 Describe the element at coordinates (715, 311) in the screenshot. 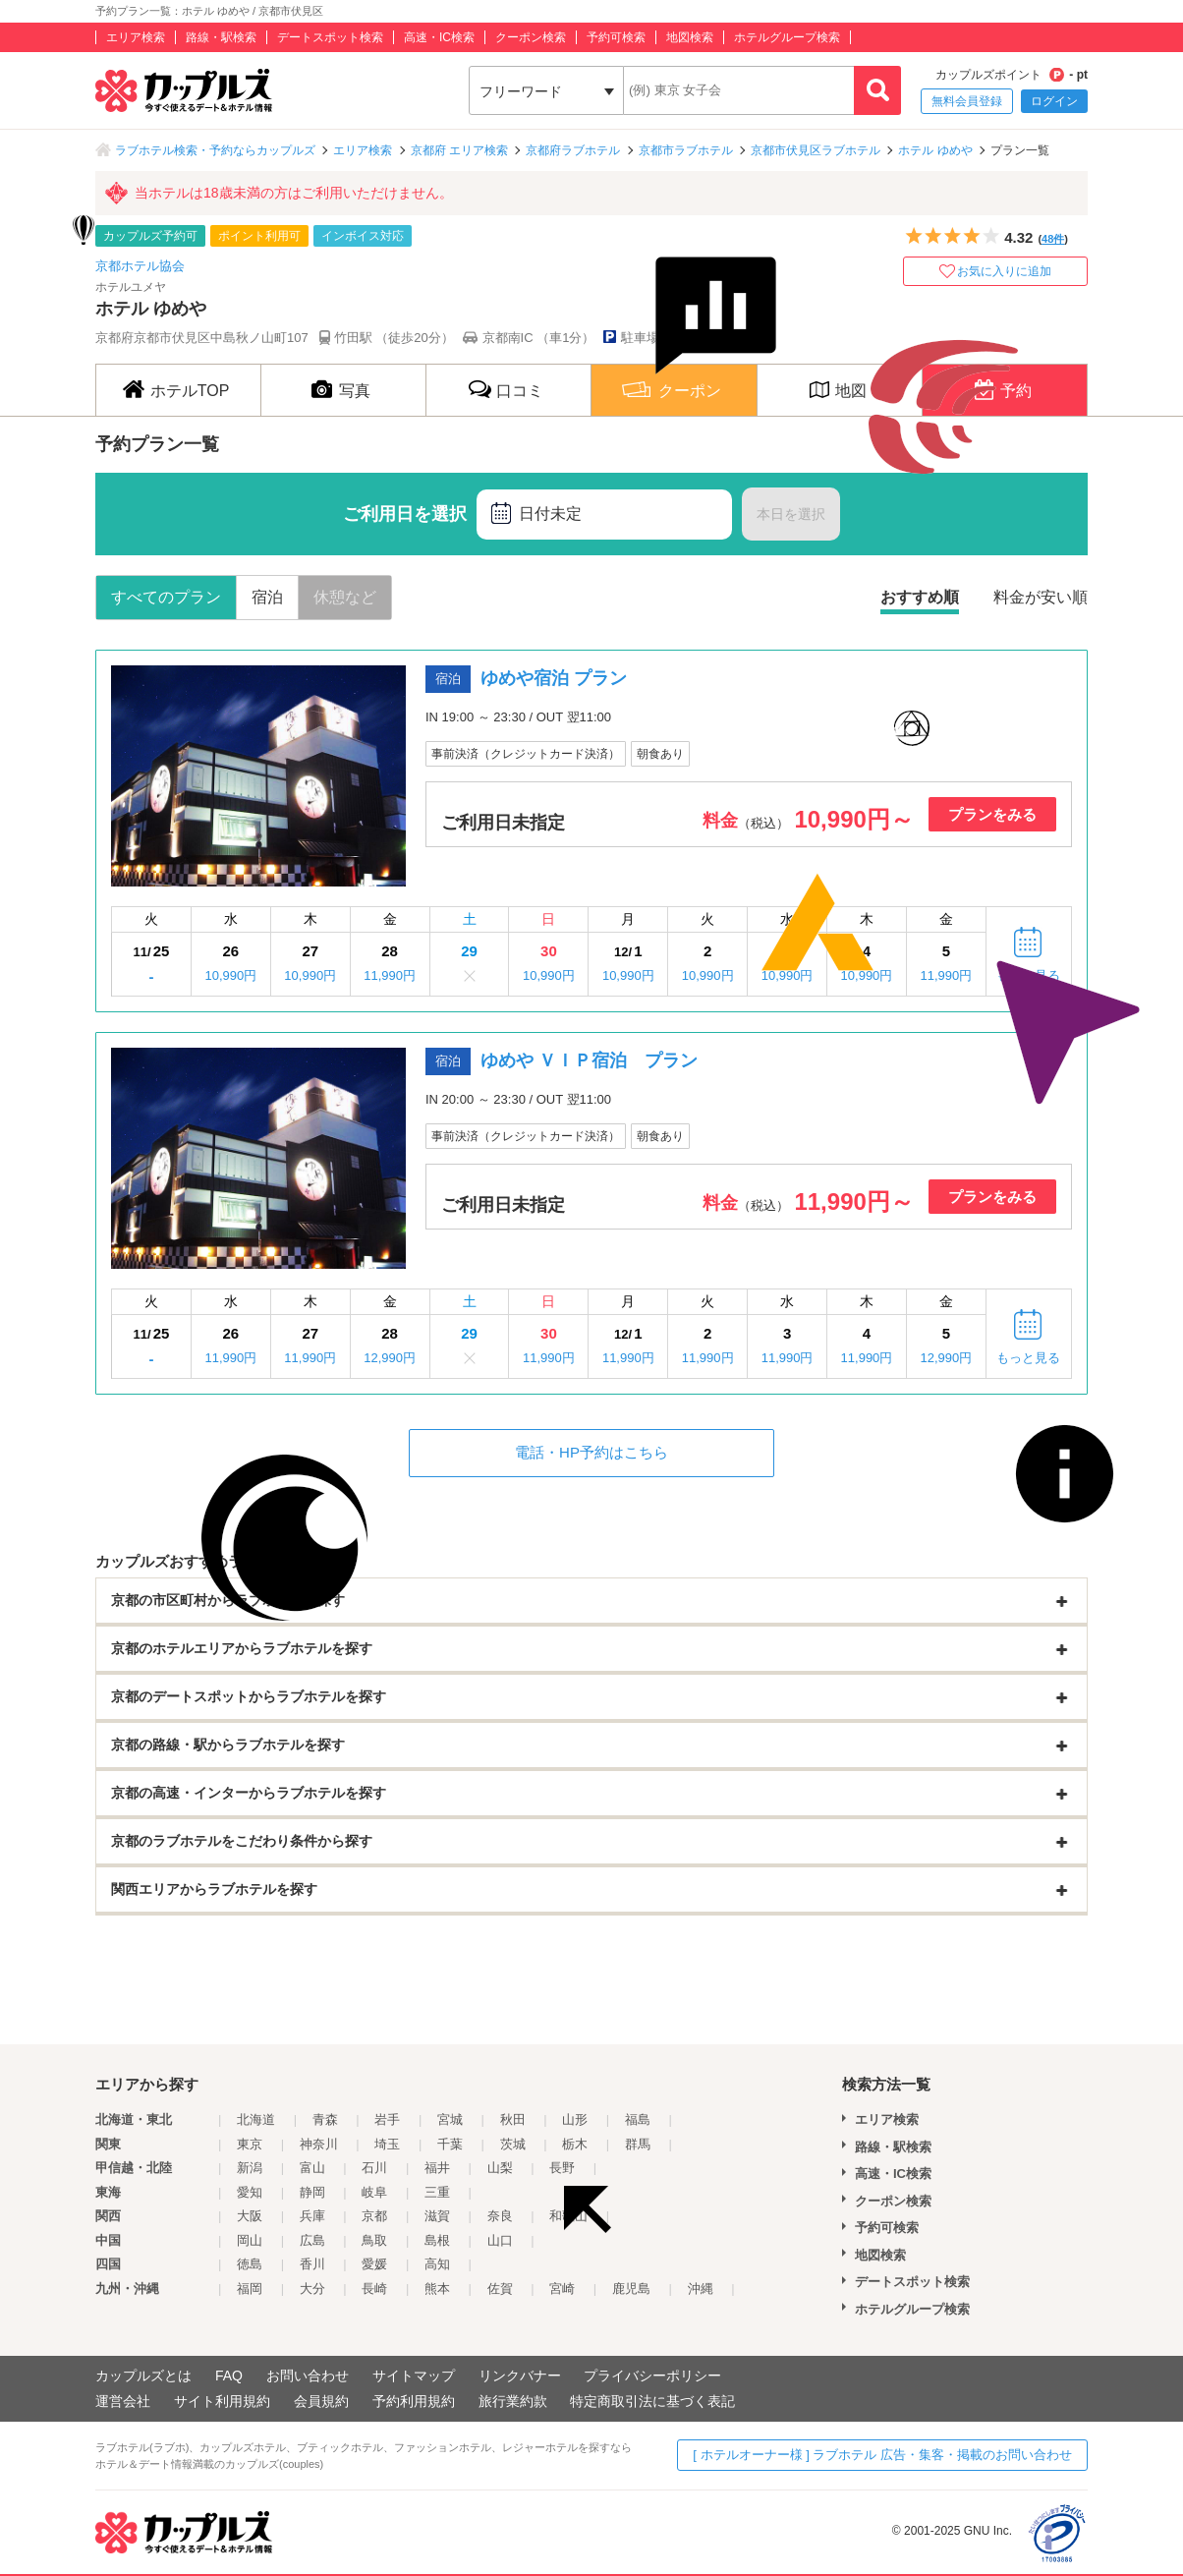

I see `view poll results in a conversation` at that location.